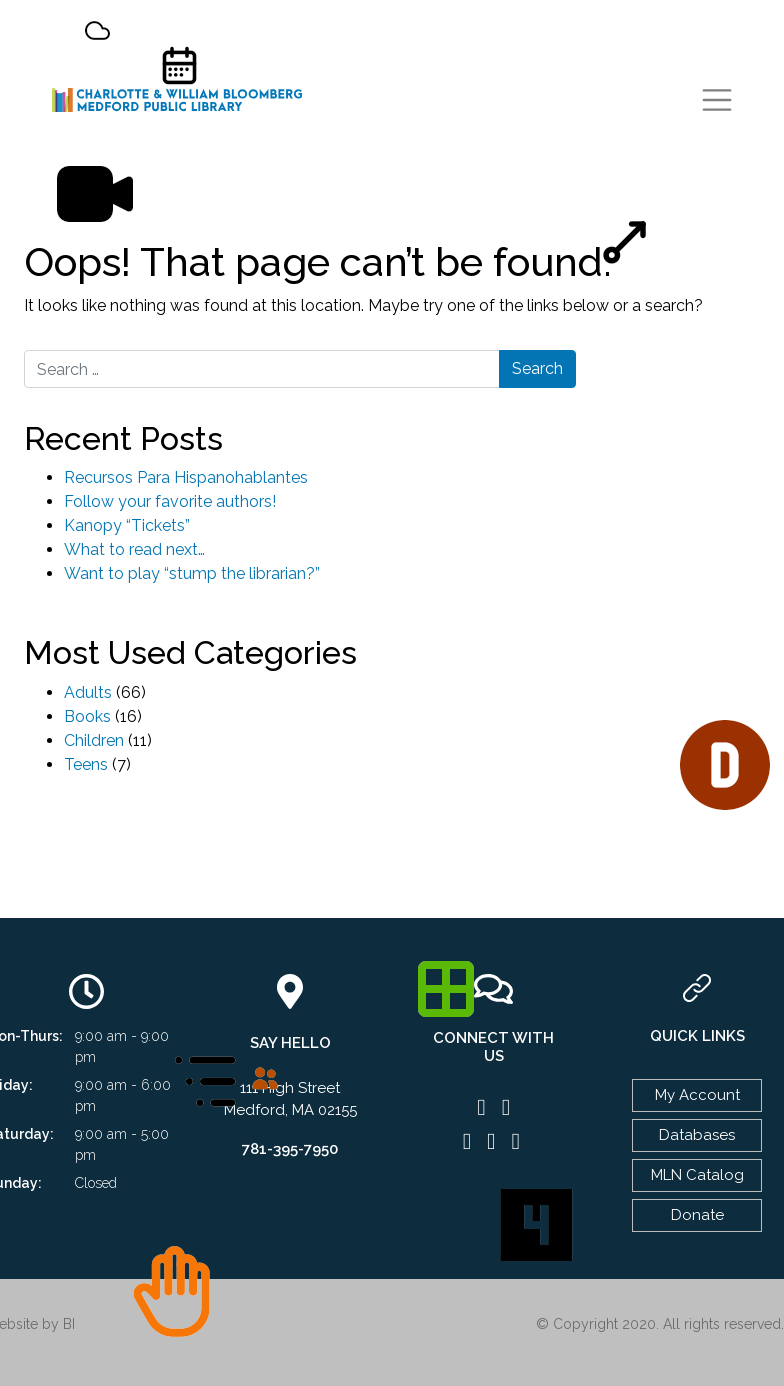 The image size is (784, 1386). I want to click on start a video call, so click(97, 194).